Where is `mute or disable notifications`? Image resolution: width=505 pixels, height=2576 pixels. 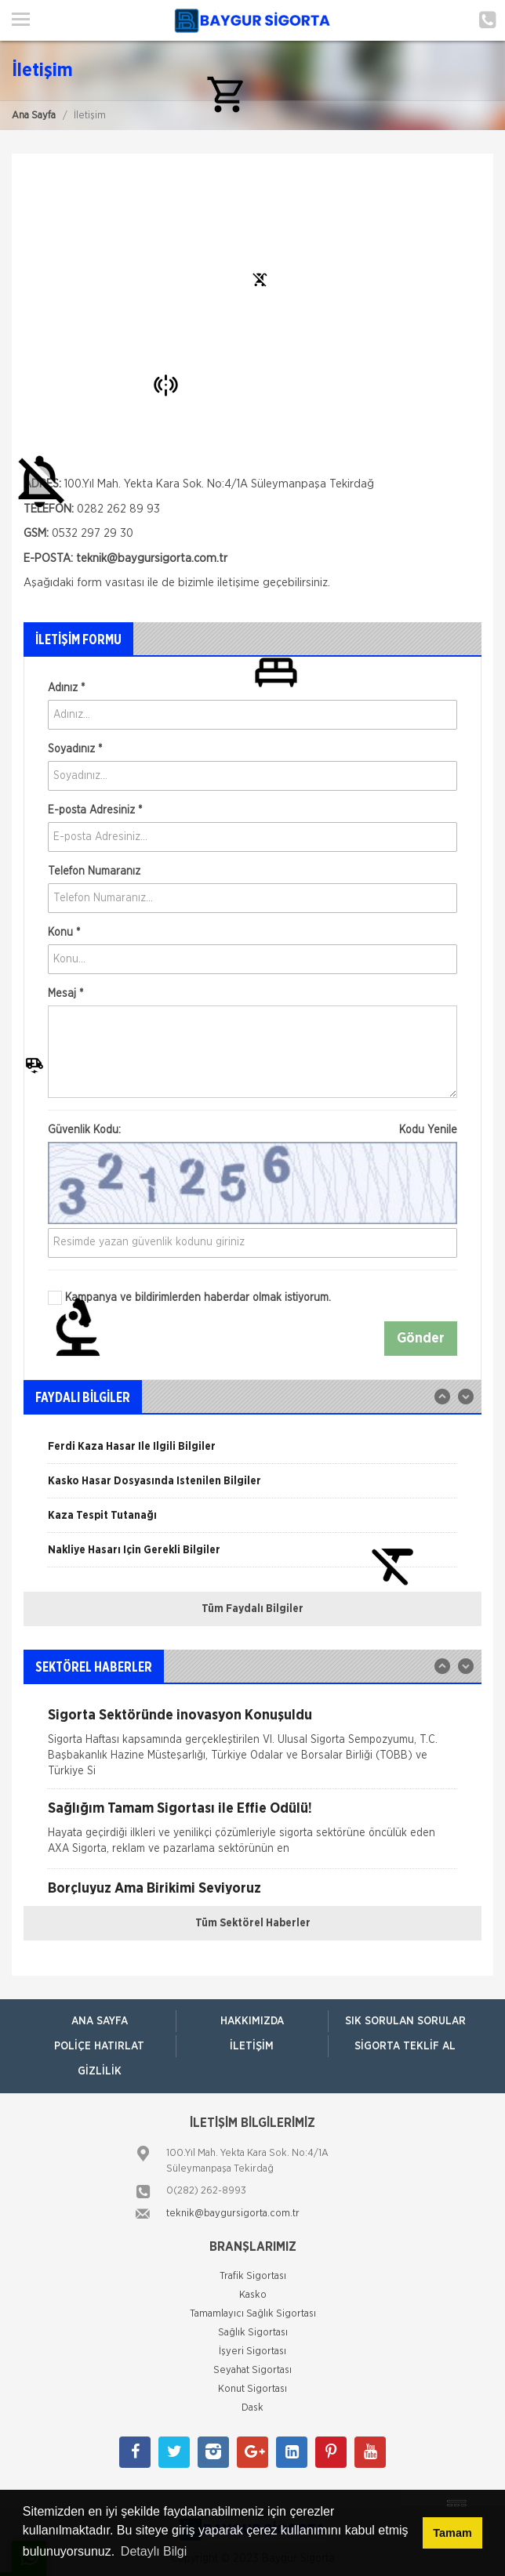 mute or disable notifications is located at coordinates (39, 480).